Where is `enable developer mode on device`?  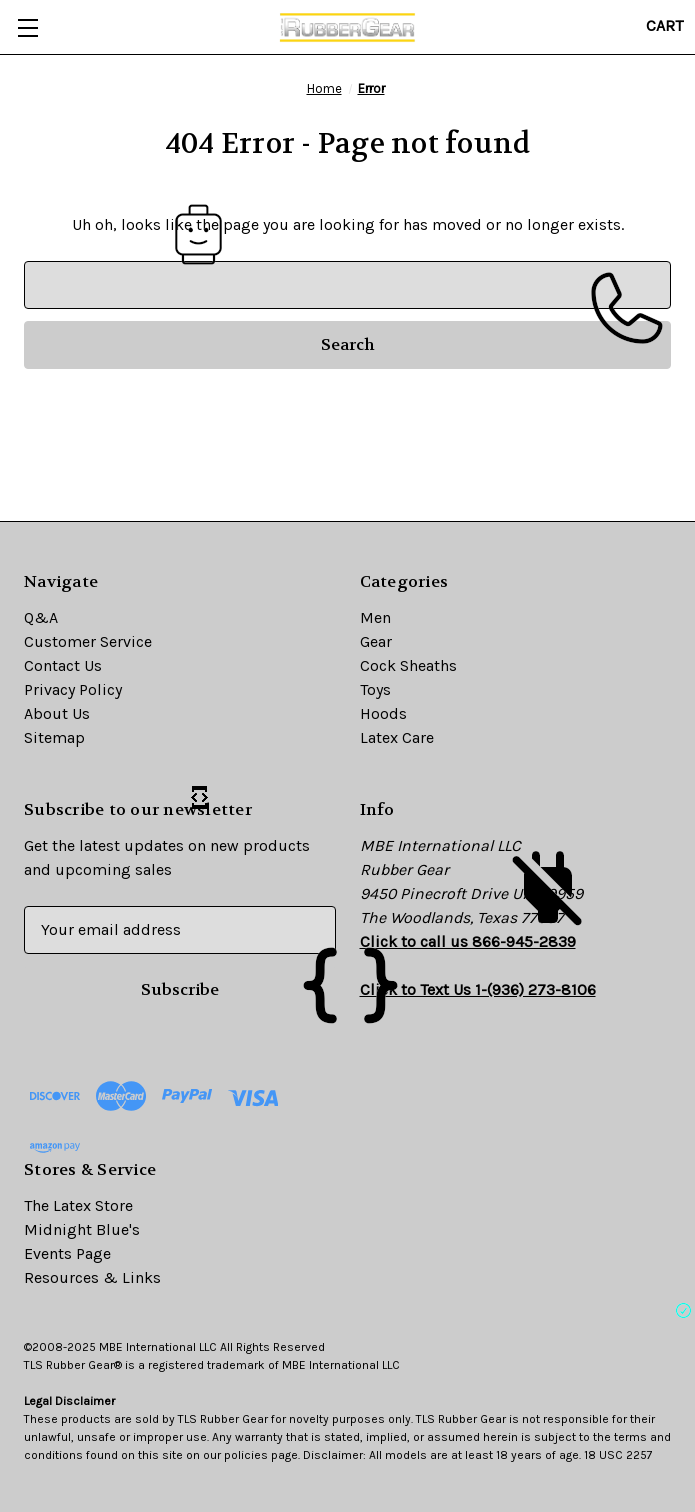
enable developer mode on device is located at coordinates (199, 797).